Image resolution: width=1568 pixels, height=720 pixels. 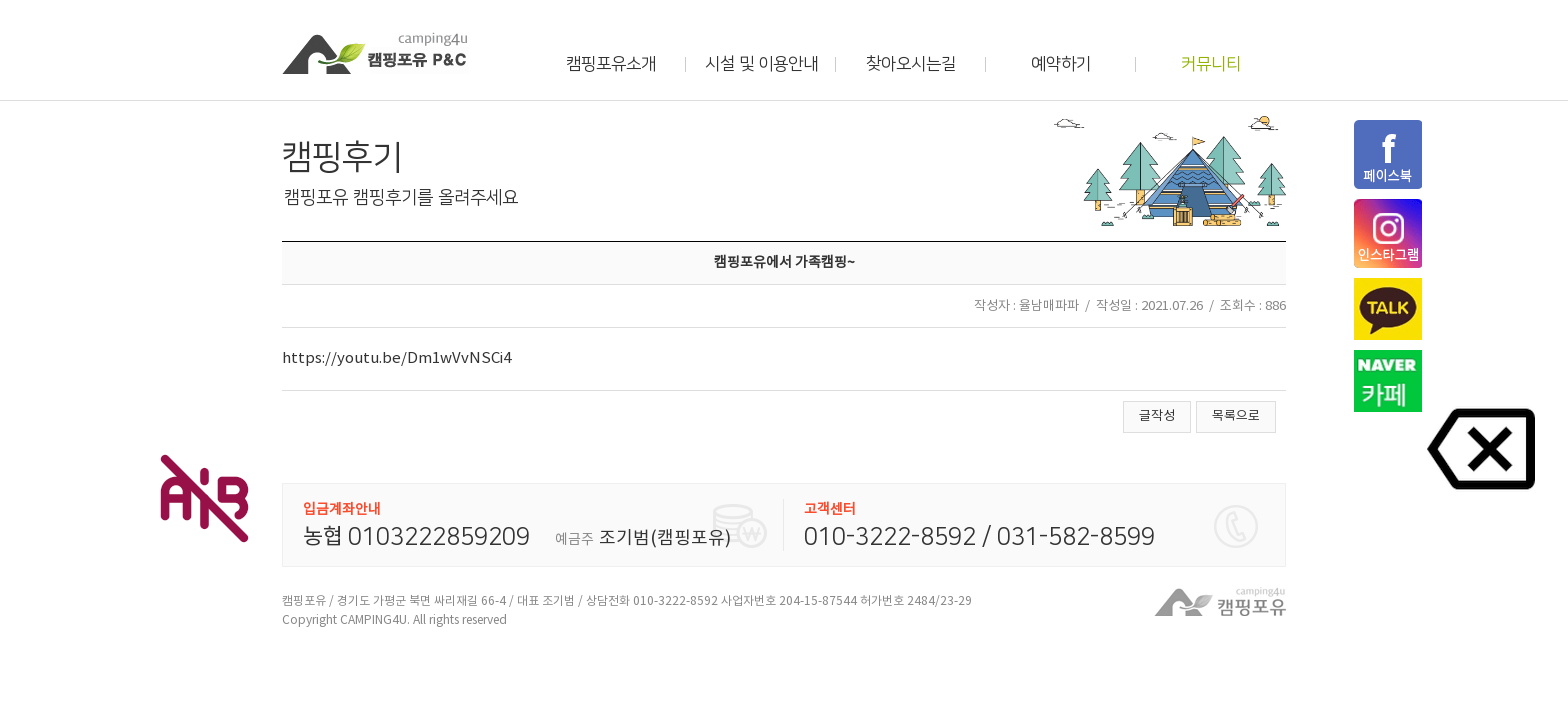 What do you see at coordinates (1481, 449) in the screenshot?
I see `delete the last character entered` at bounding box center [1481, 449].